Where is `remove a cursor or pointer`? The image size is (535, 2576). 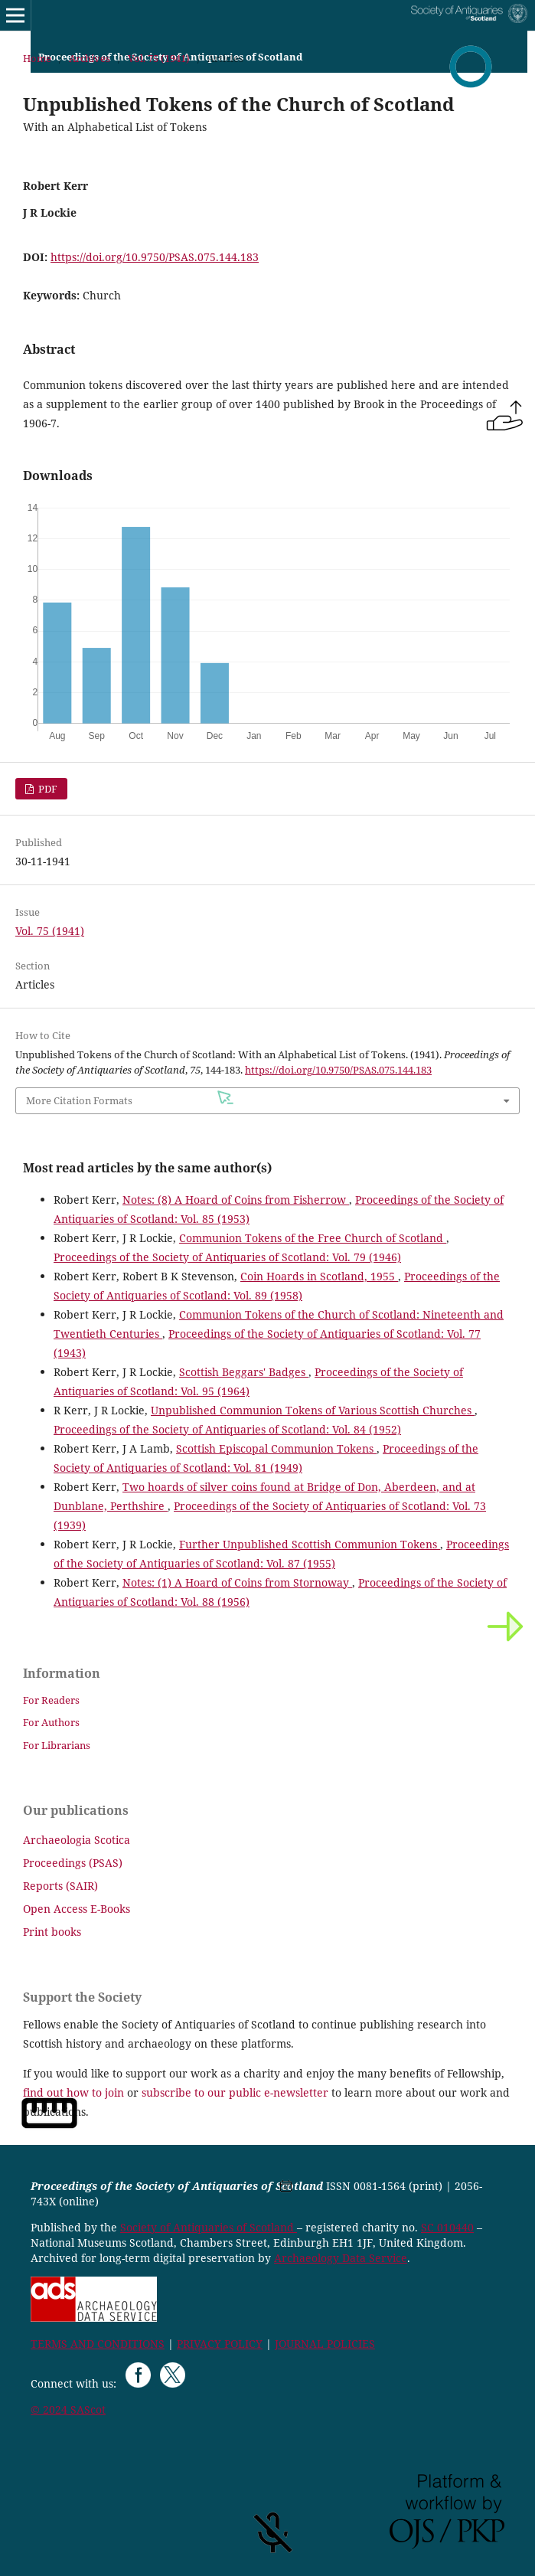
remove a cursor or pointer is located at coordinates (224, 1097).